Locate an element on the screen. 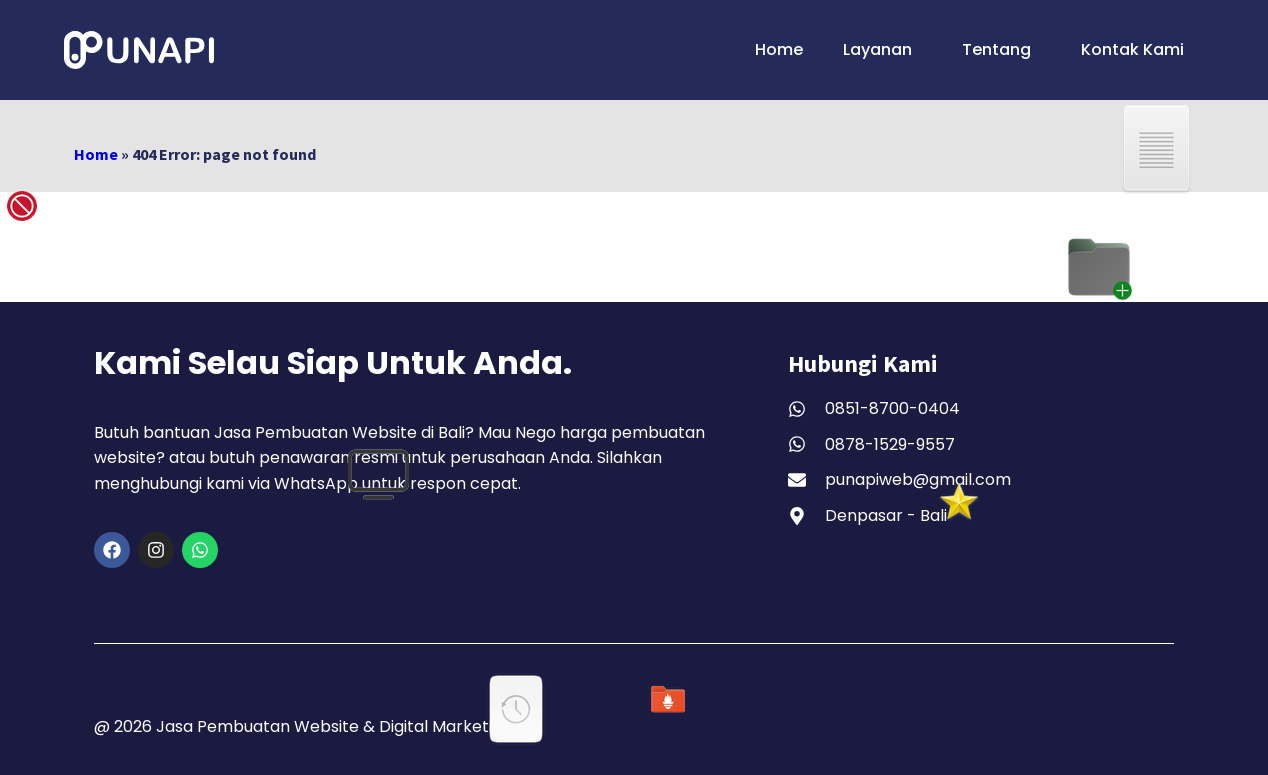 Image resolution: width=1268 pixels, height=775 pixels. indicates a starred or favorited item is located at coordinates (959, 503).